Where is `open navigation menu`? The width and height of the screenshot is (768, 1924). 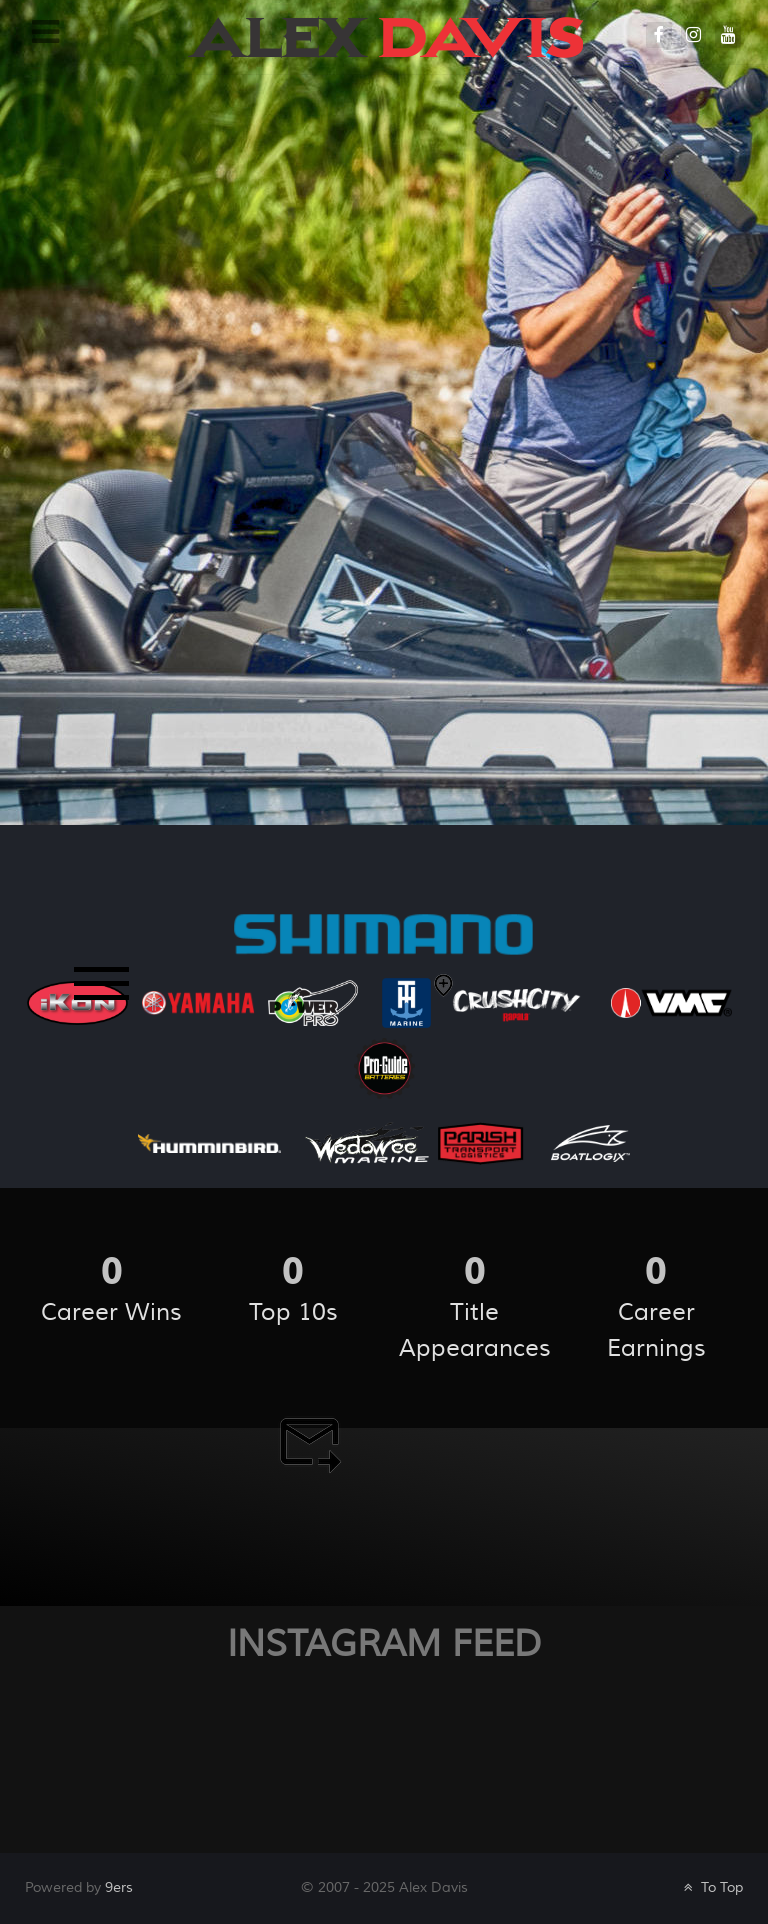
open navigation menu is located at coordinates (101, 983).